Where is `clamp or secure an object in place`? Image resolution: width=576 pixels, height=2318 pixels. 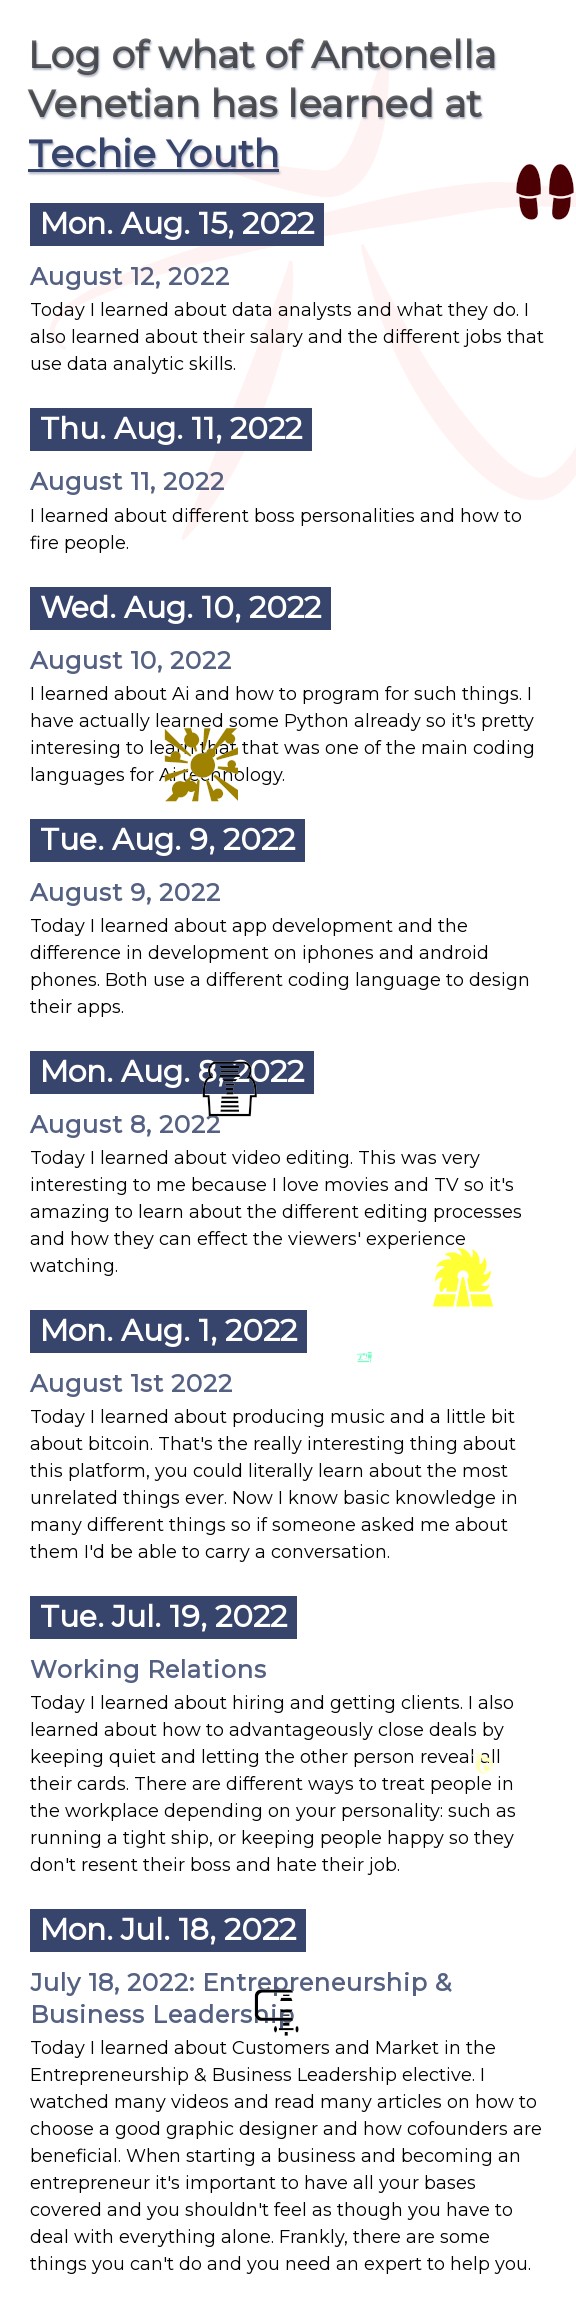 clamp or secure an object in place is located at coordinates (275, 2013).